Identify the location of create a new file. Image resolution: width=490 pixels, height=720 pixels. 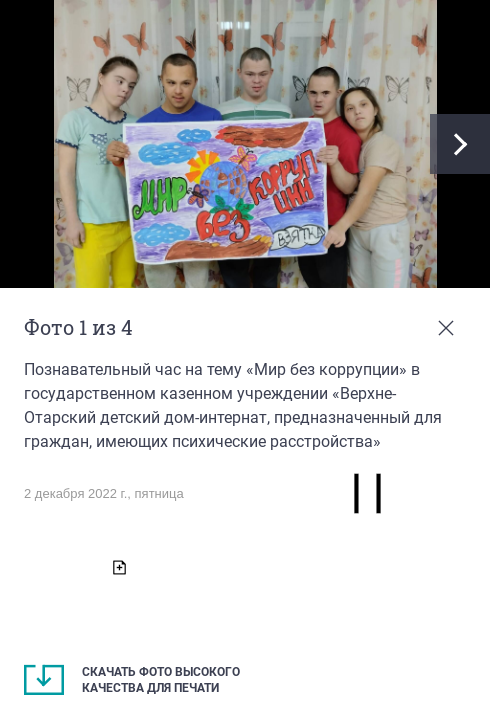
(119, 567).